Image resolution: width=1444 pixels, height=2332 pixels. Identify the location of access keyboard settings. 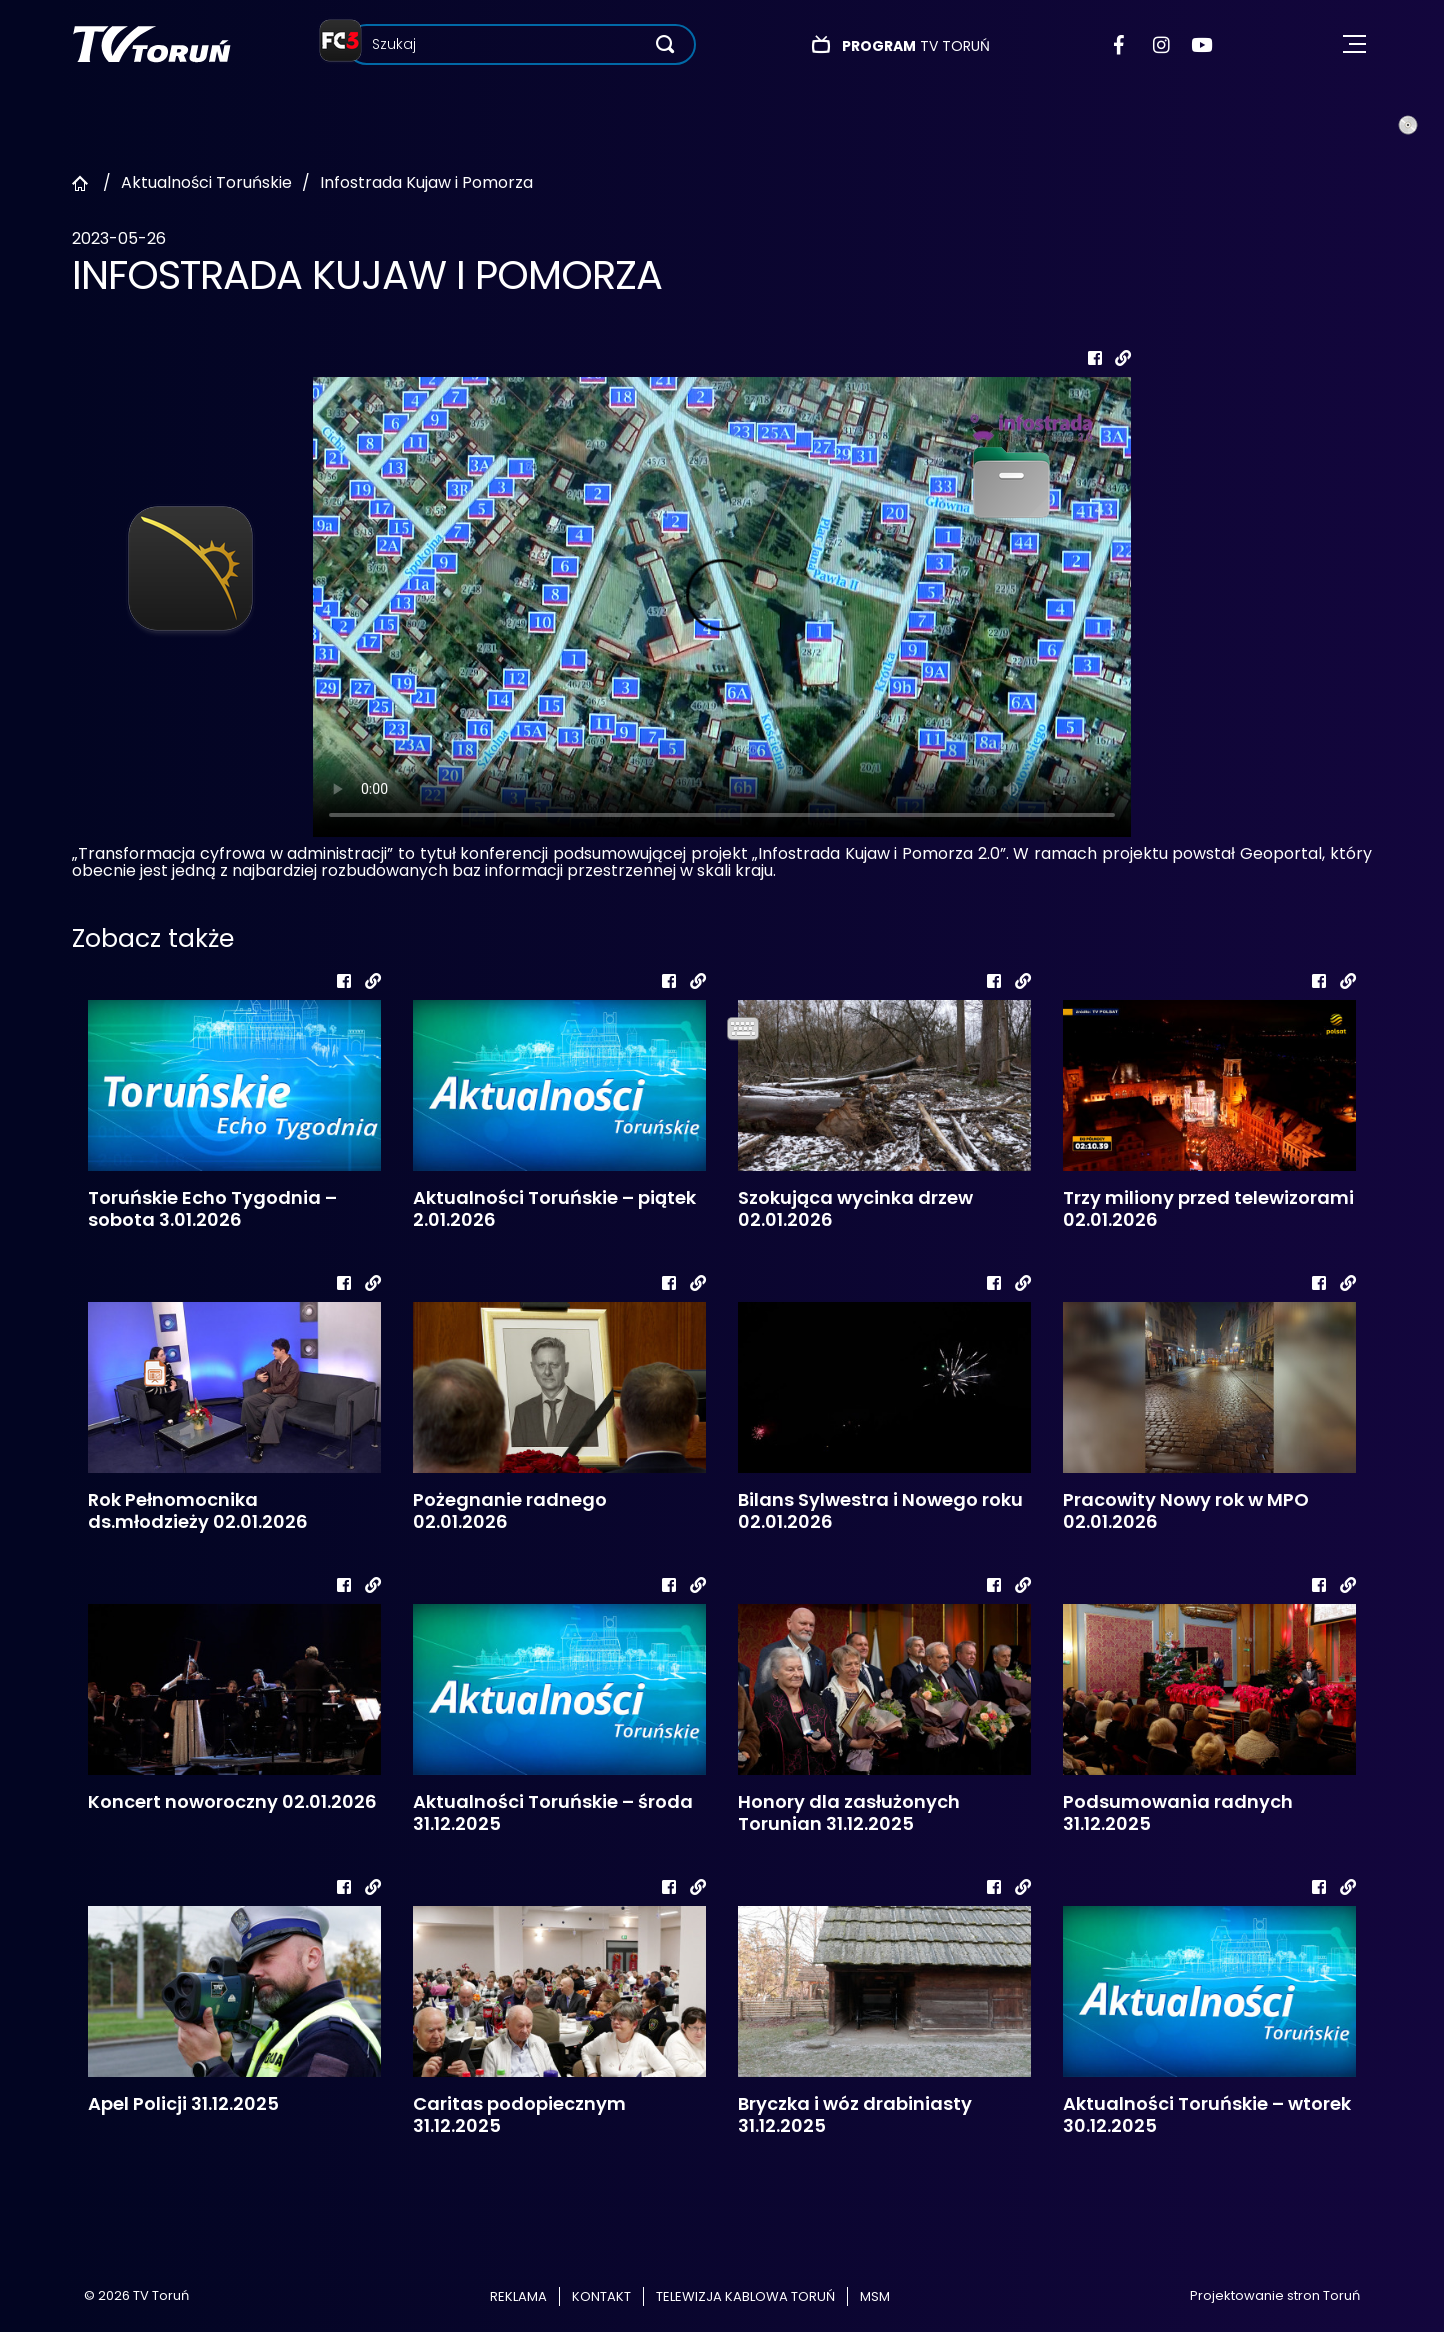
(743, 1029).